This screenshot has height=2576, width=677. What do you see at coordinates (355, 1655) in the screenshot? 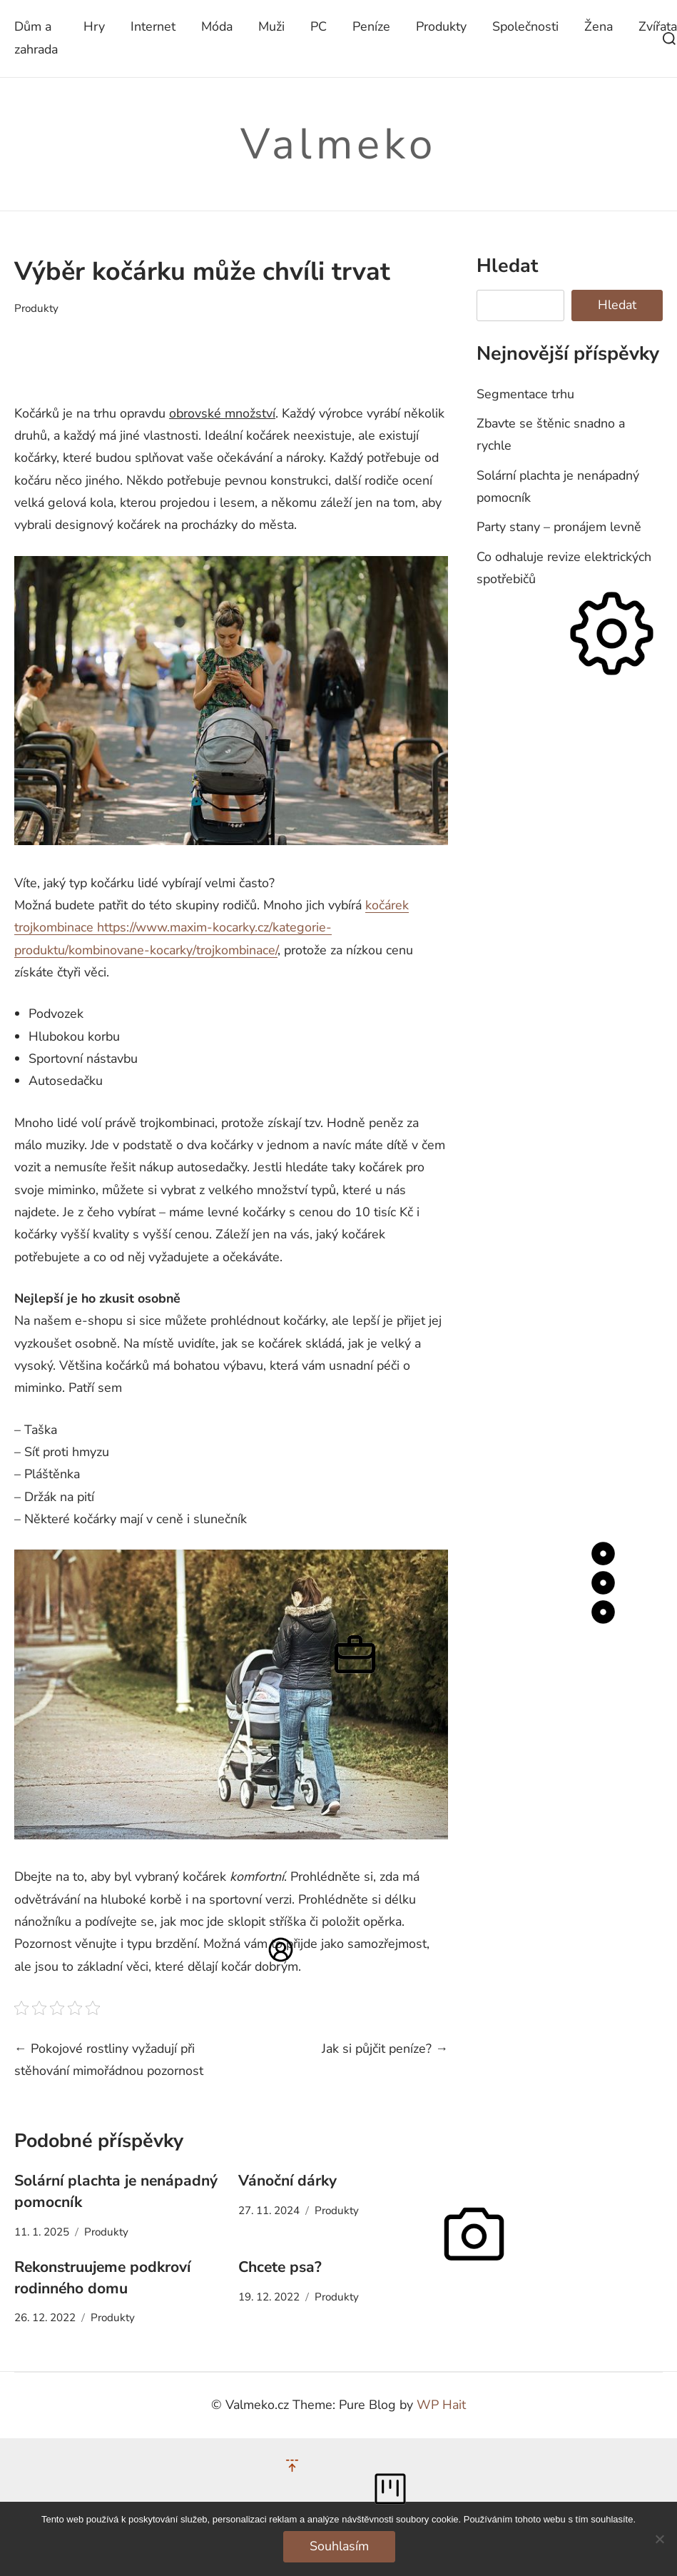
I see `access work or business-related content` at bounding box center [355, 1655].